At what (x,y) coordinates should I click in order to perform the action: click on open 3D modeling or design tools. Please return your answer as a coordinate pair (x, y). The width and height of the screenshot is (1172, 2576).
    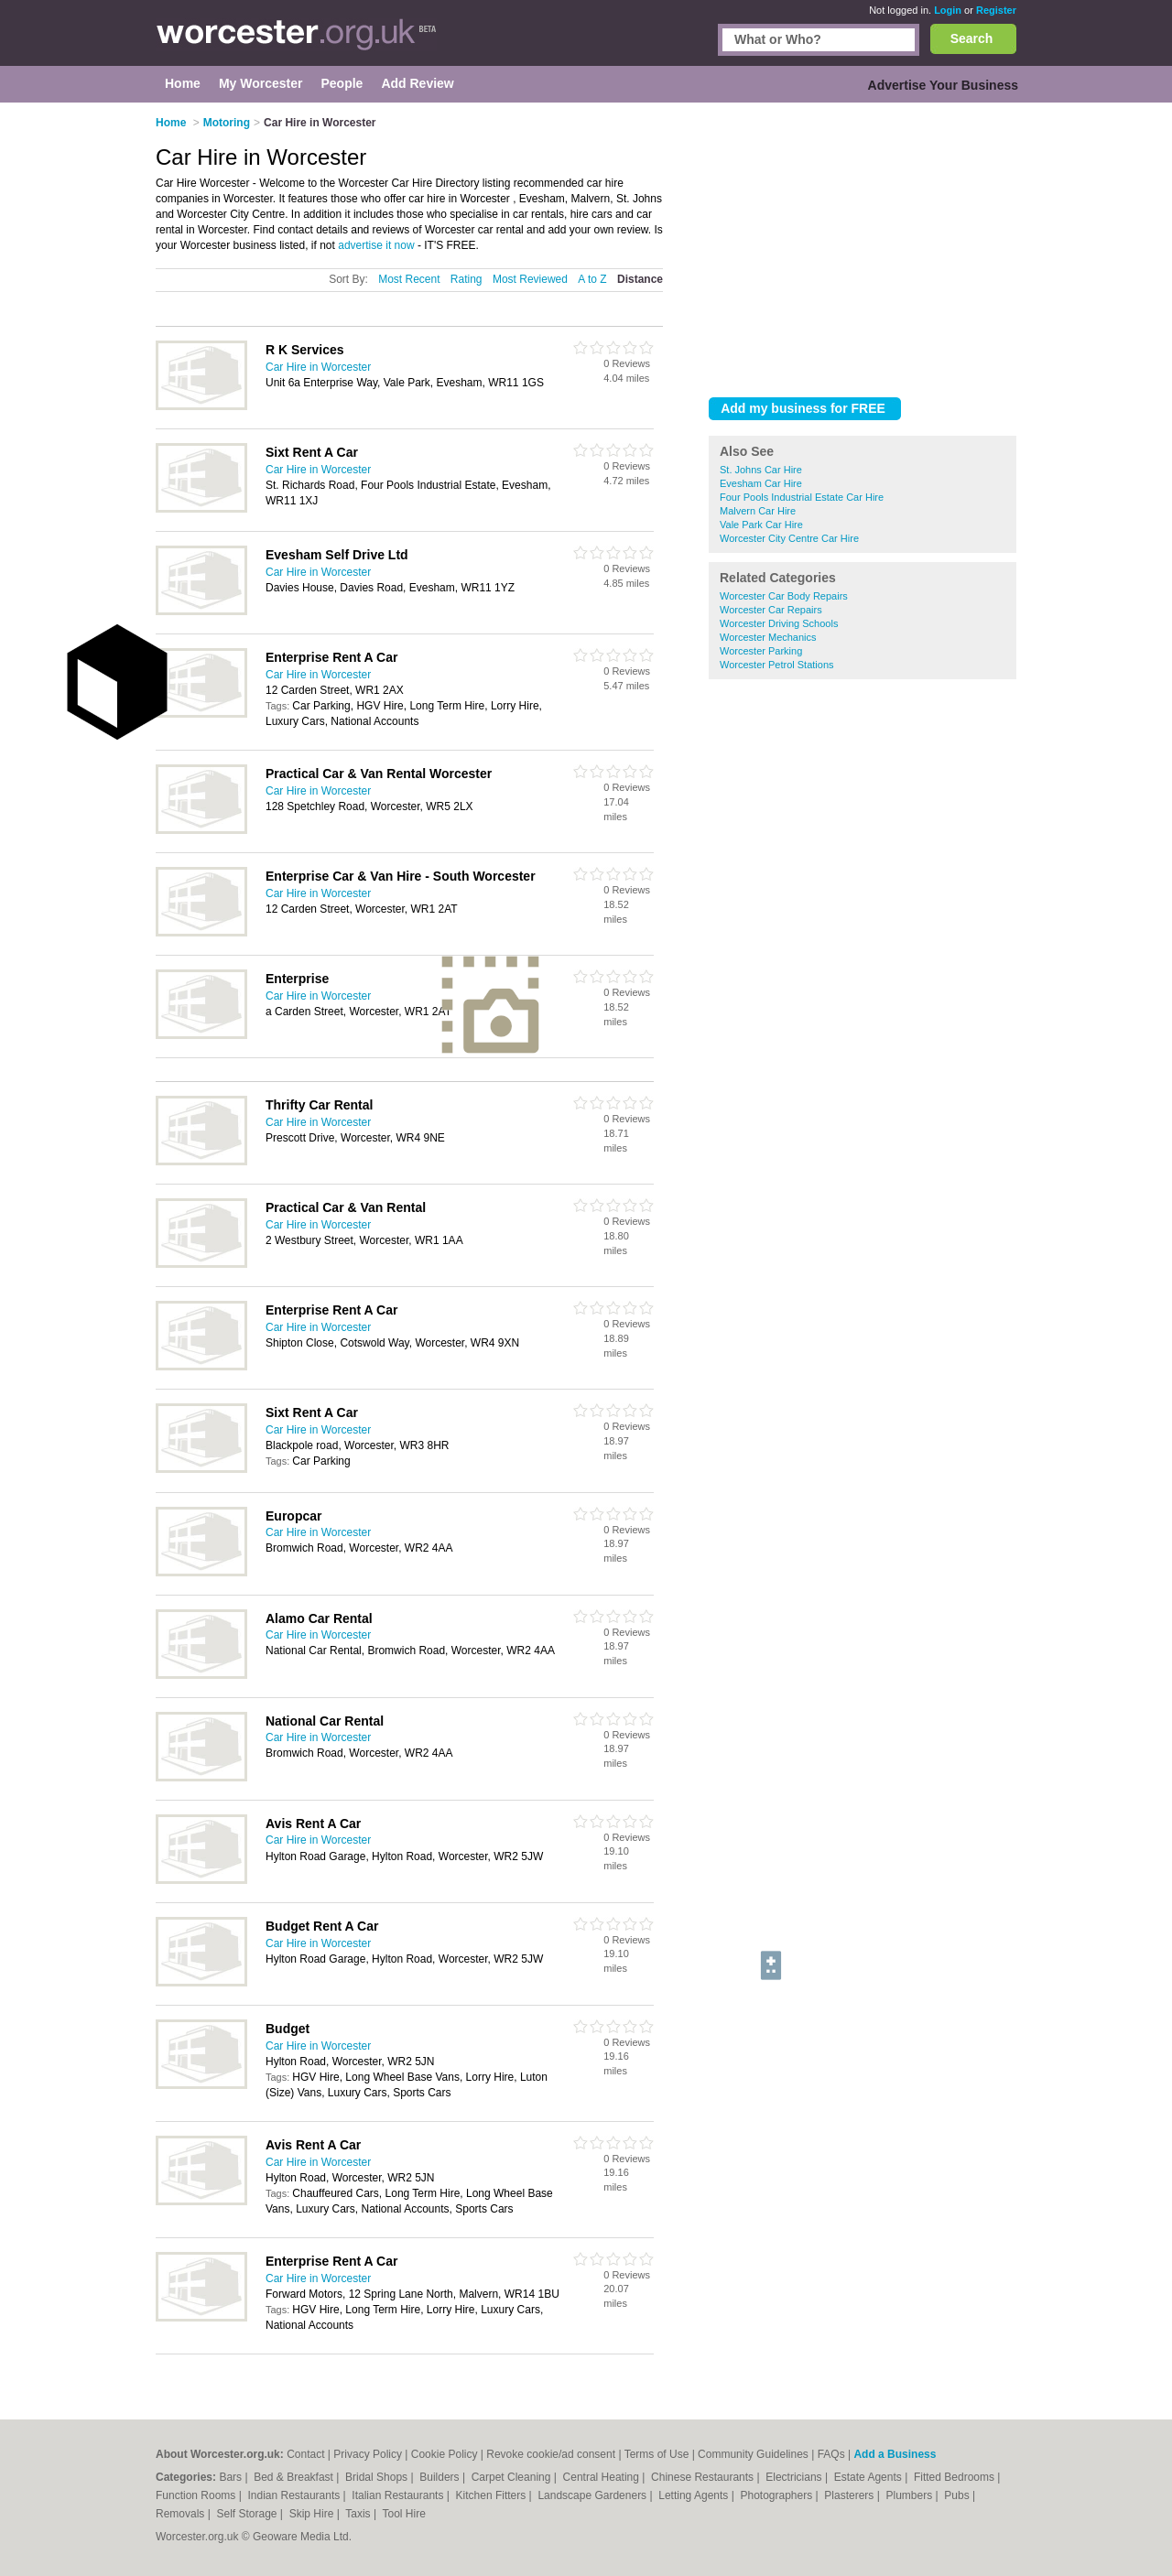
    Looking at the image, I should click on (117, 682).